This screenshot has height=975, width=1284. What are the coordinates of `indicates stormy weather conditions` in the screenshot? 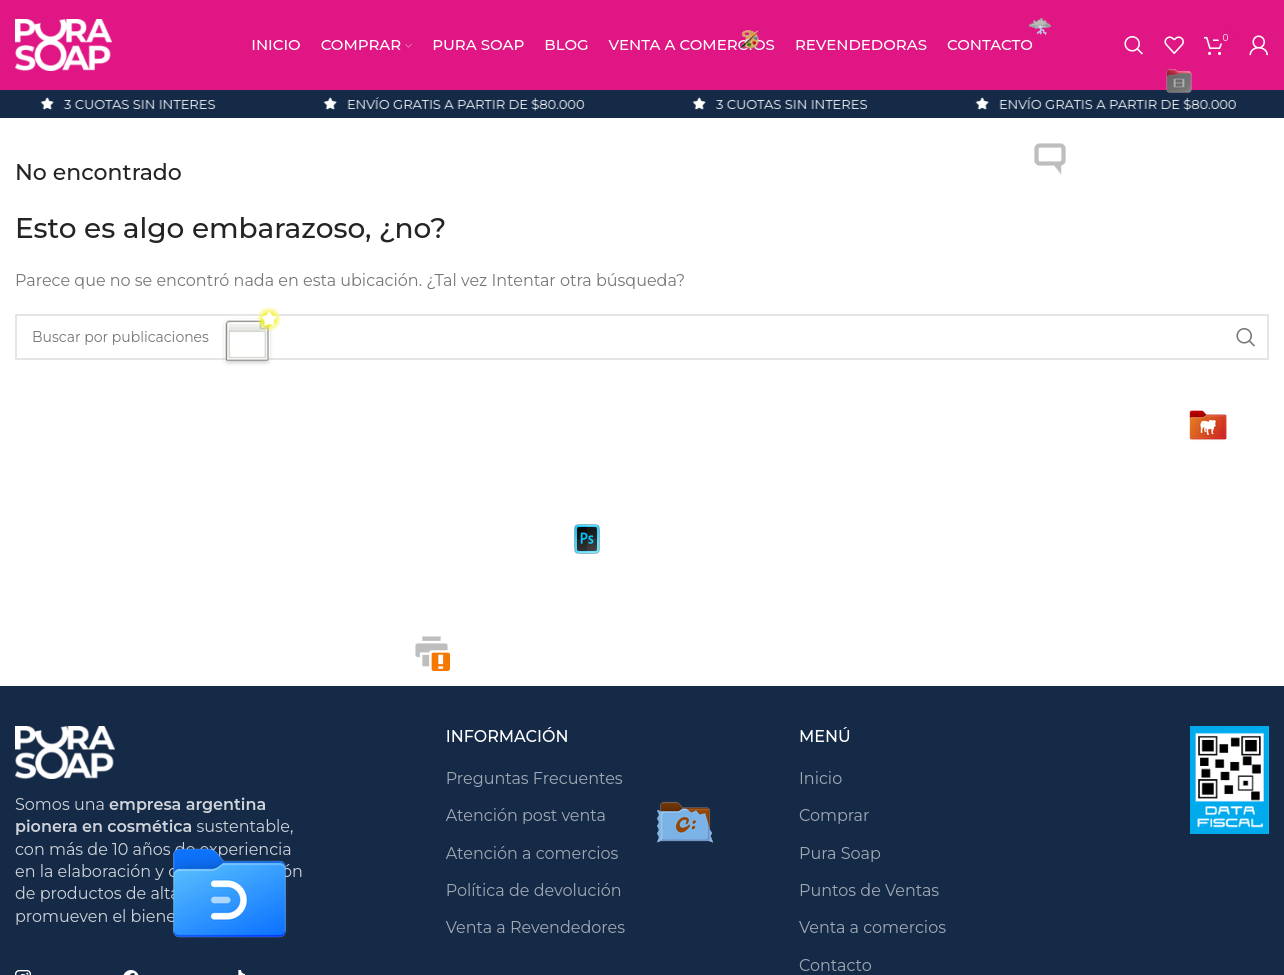 It's located at (1040, 25).